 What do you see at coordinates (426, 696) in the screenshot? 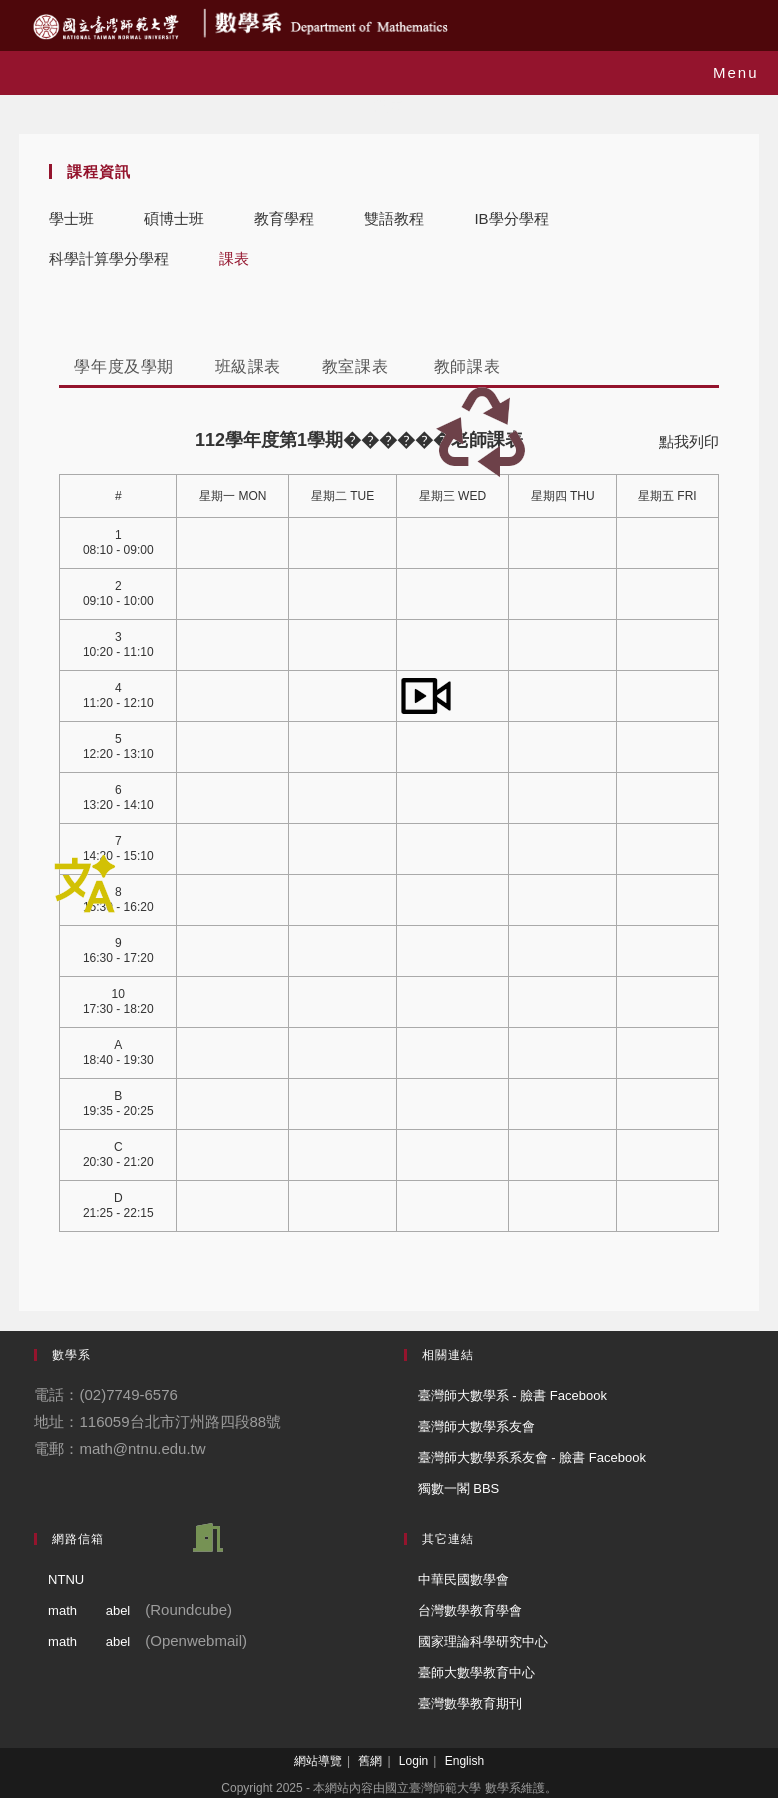
I see `start a live broadcast or stream` at bounding box center [426, 696].